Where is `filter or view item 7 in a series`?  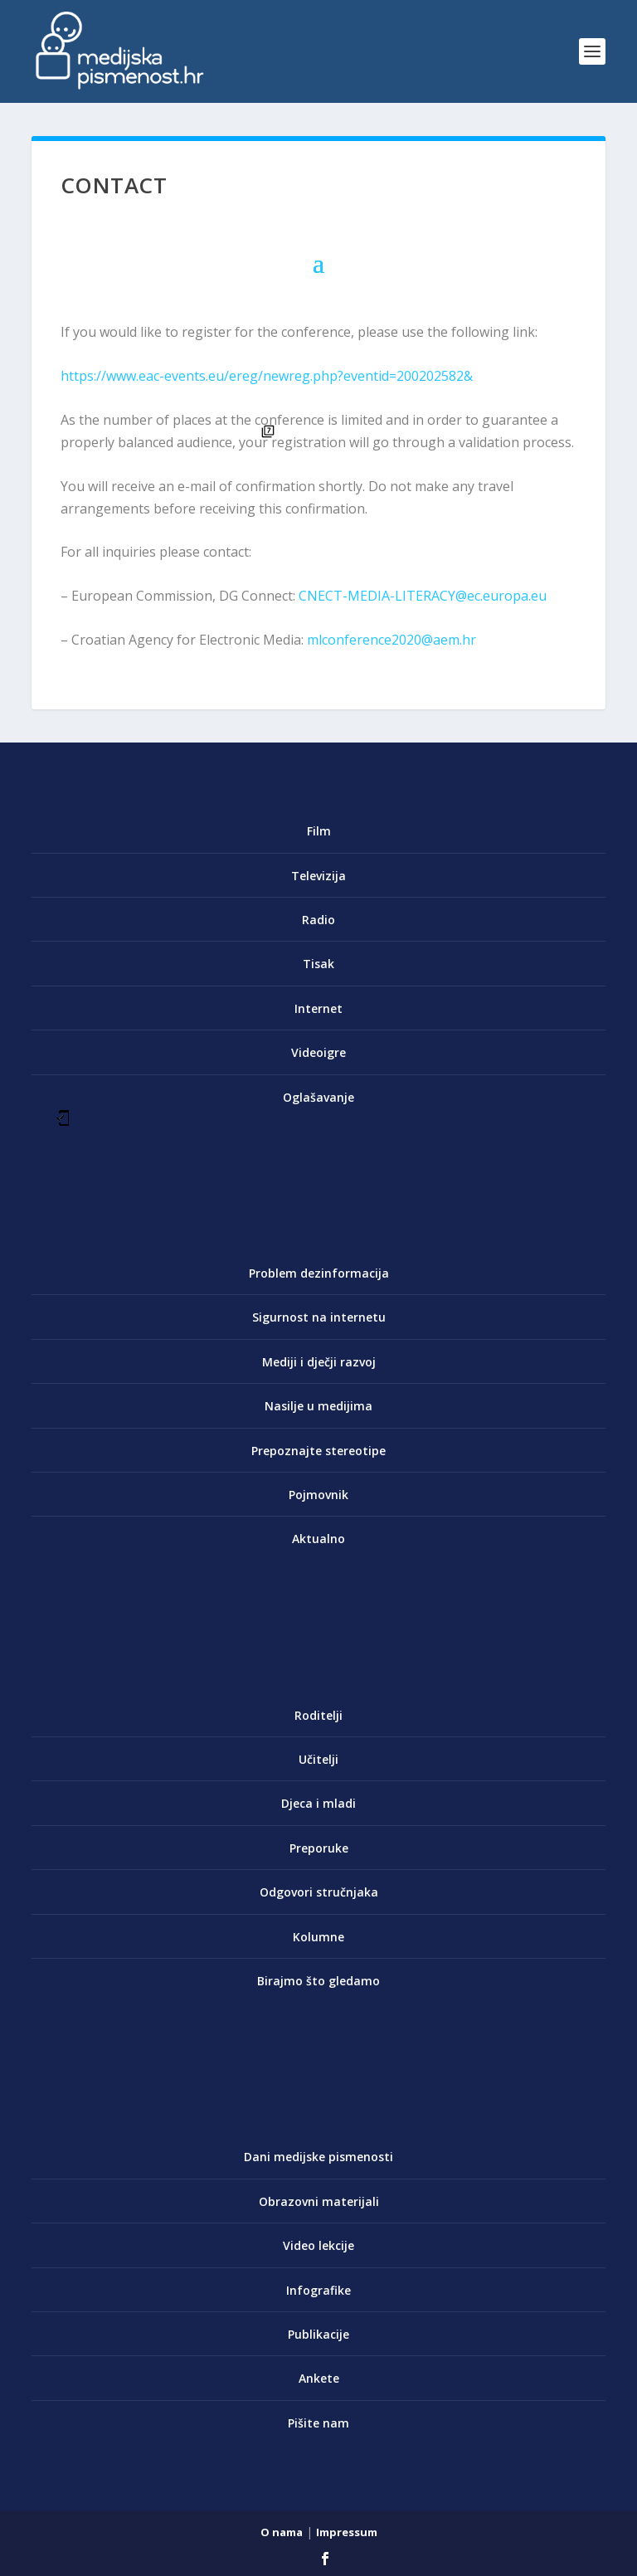
filter or view item 7 in a series is located at coordinates (268, 431).